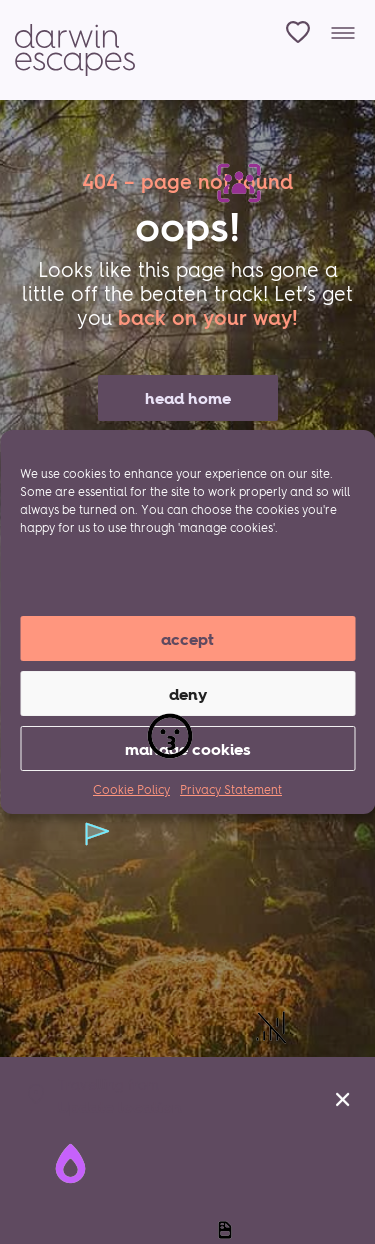 The height and width of the screenshot is (1244, 375). I want to click on send a kiss or blowing kiss emoji, so click(170, 736).